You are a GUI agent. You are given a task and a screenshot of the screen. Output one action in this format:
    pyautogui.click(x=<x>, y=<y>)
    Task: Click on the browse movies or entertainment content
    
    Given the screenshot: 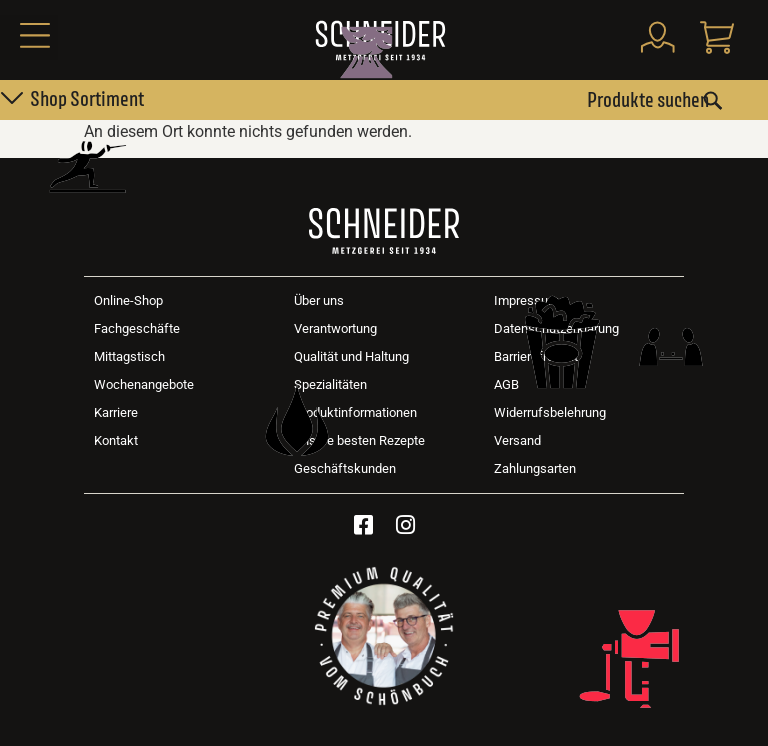 What is the action you would take?
    pyautogui.click(x=561, y=342)
    